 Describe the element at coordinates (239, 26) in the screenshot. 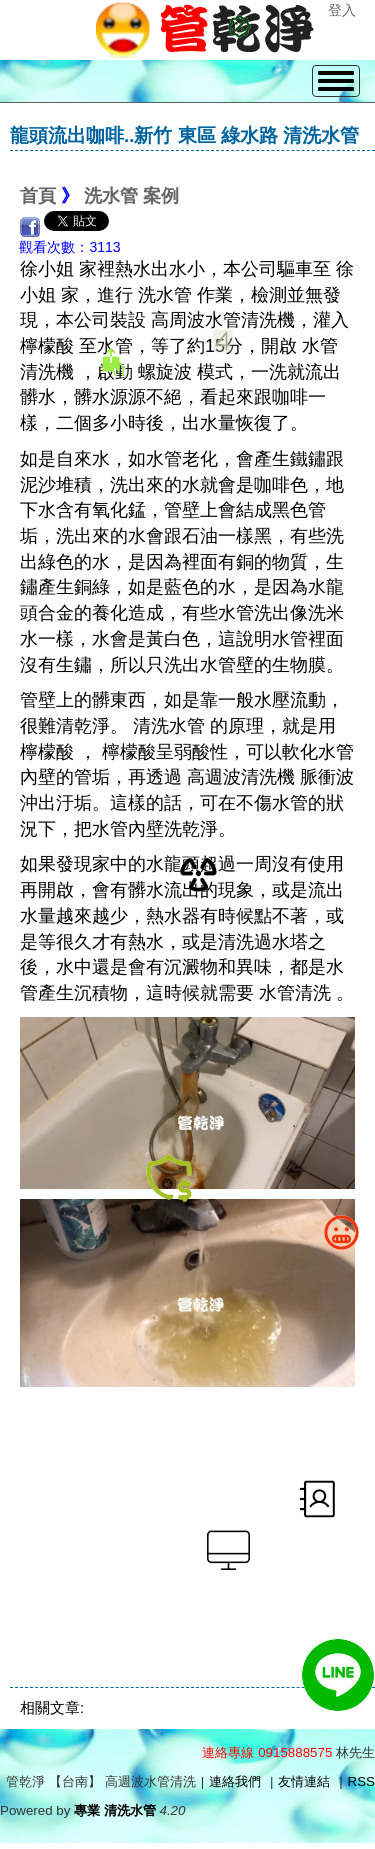

I see `view available discounts or promotions` at that location.